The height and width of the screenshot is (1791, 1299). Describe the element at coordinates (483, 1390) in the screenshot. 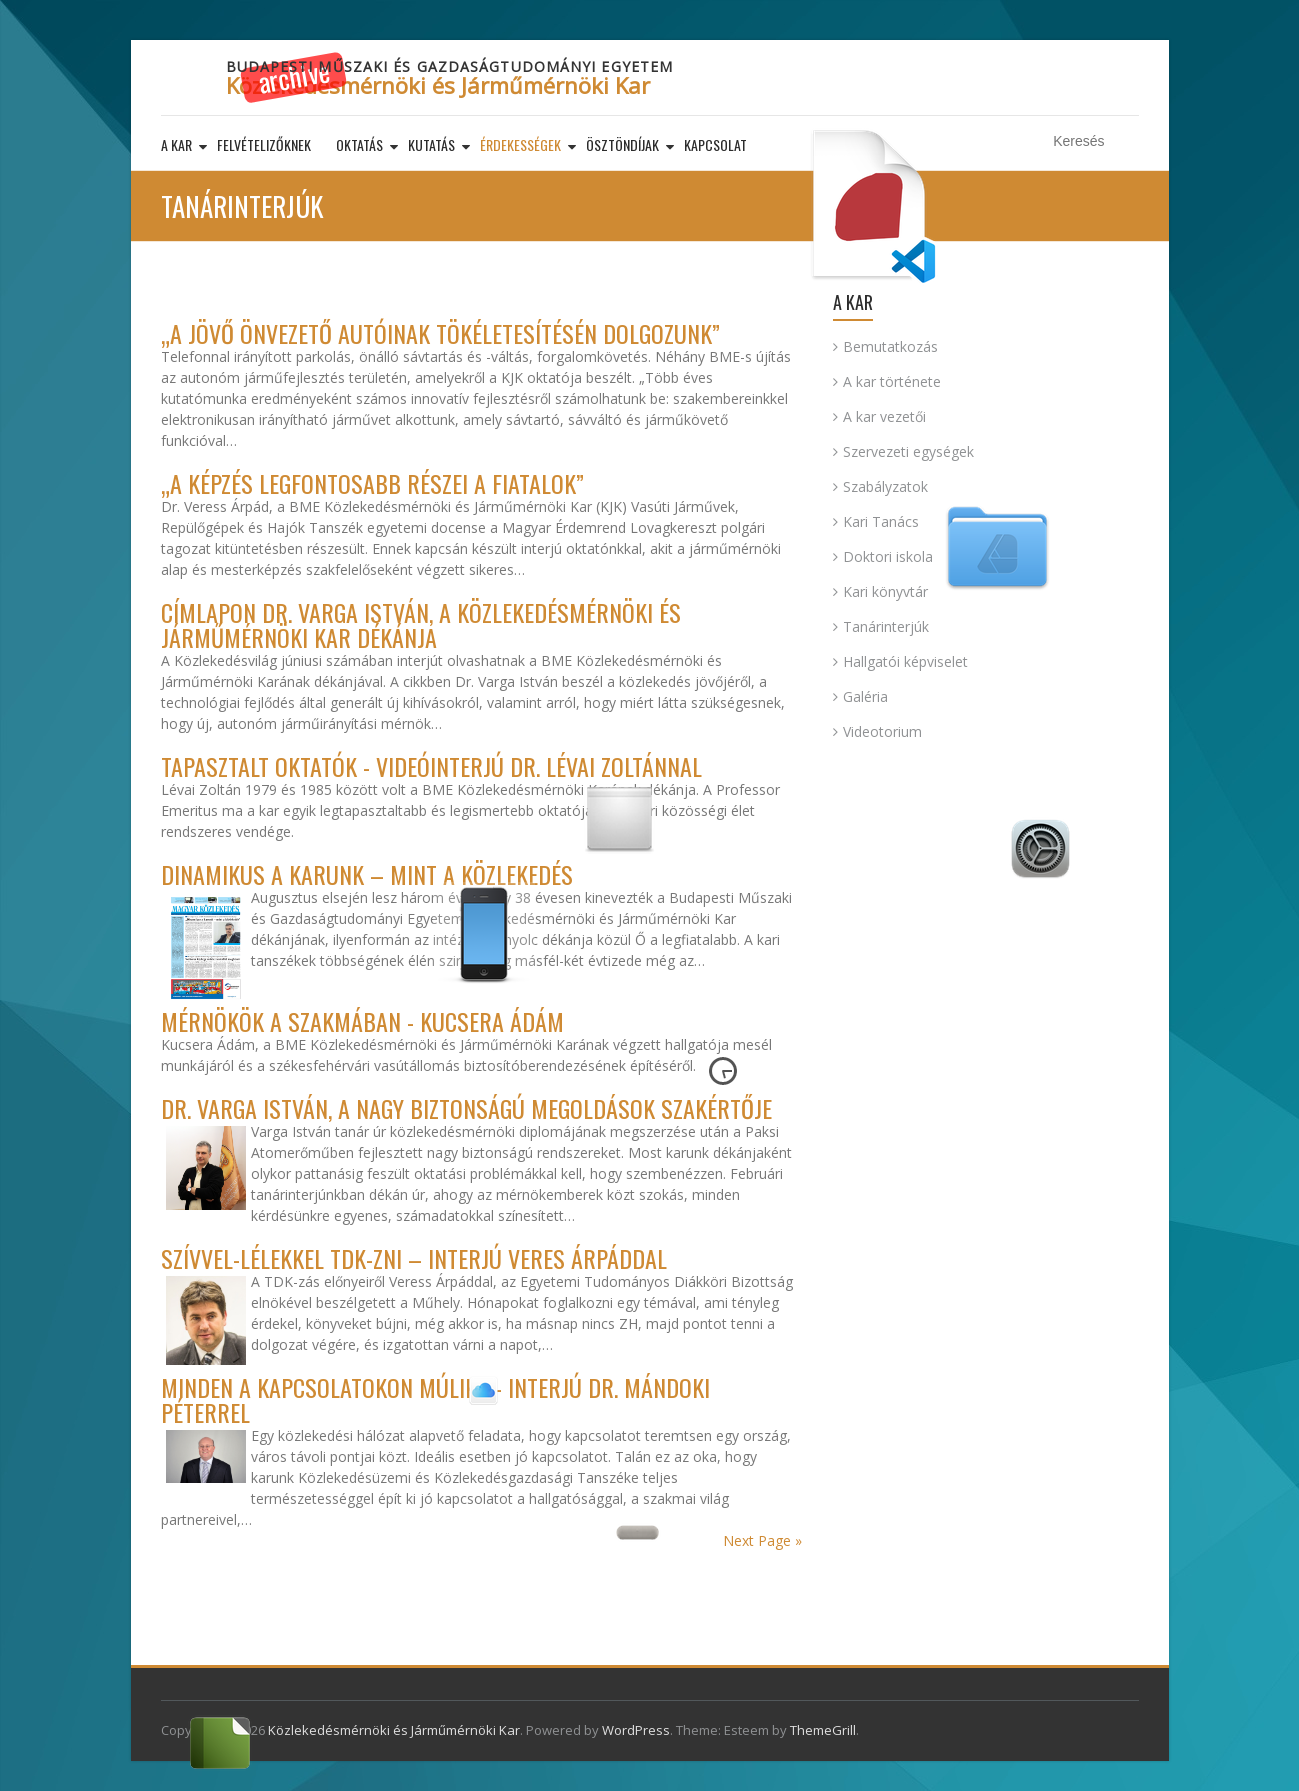

I see `access iCloud storage and sync settings` at that location.